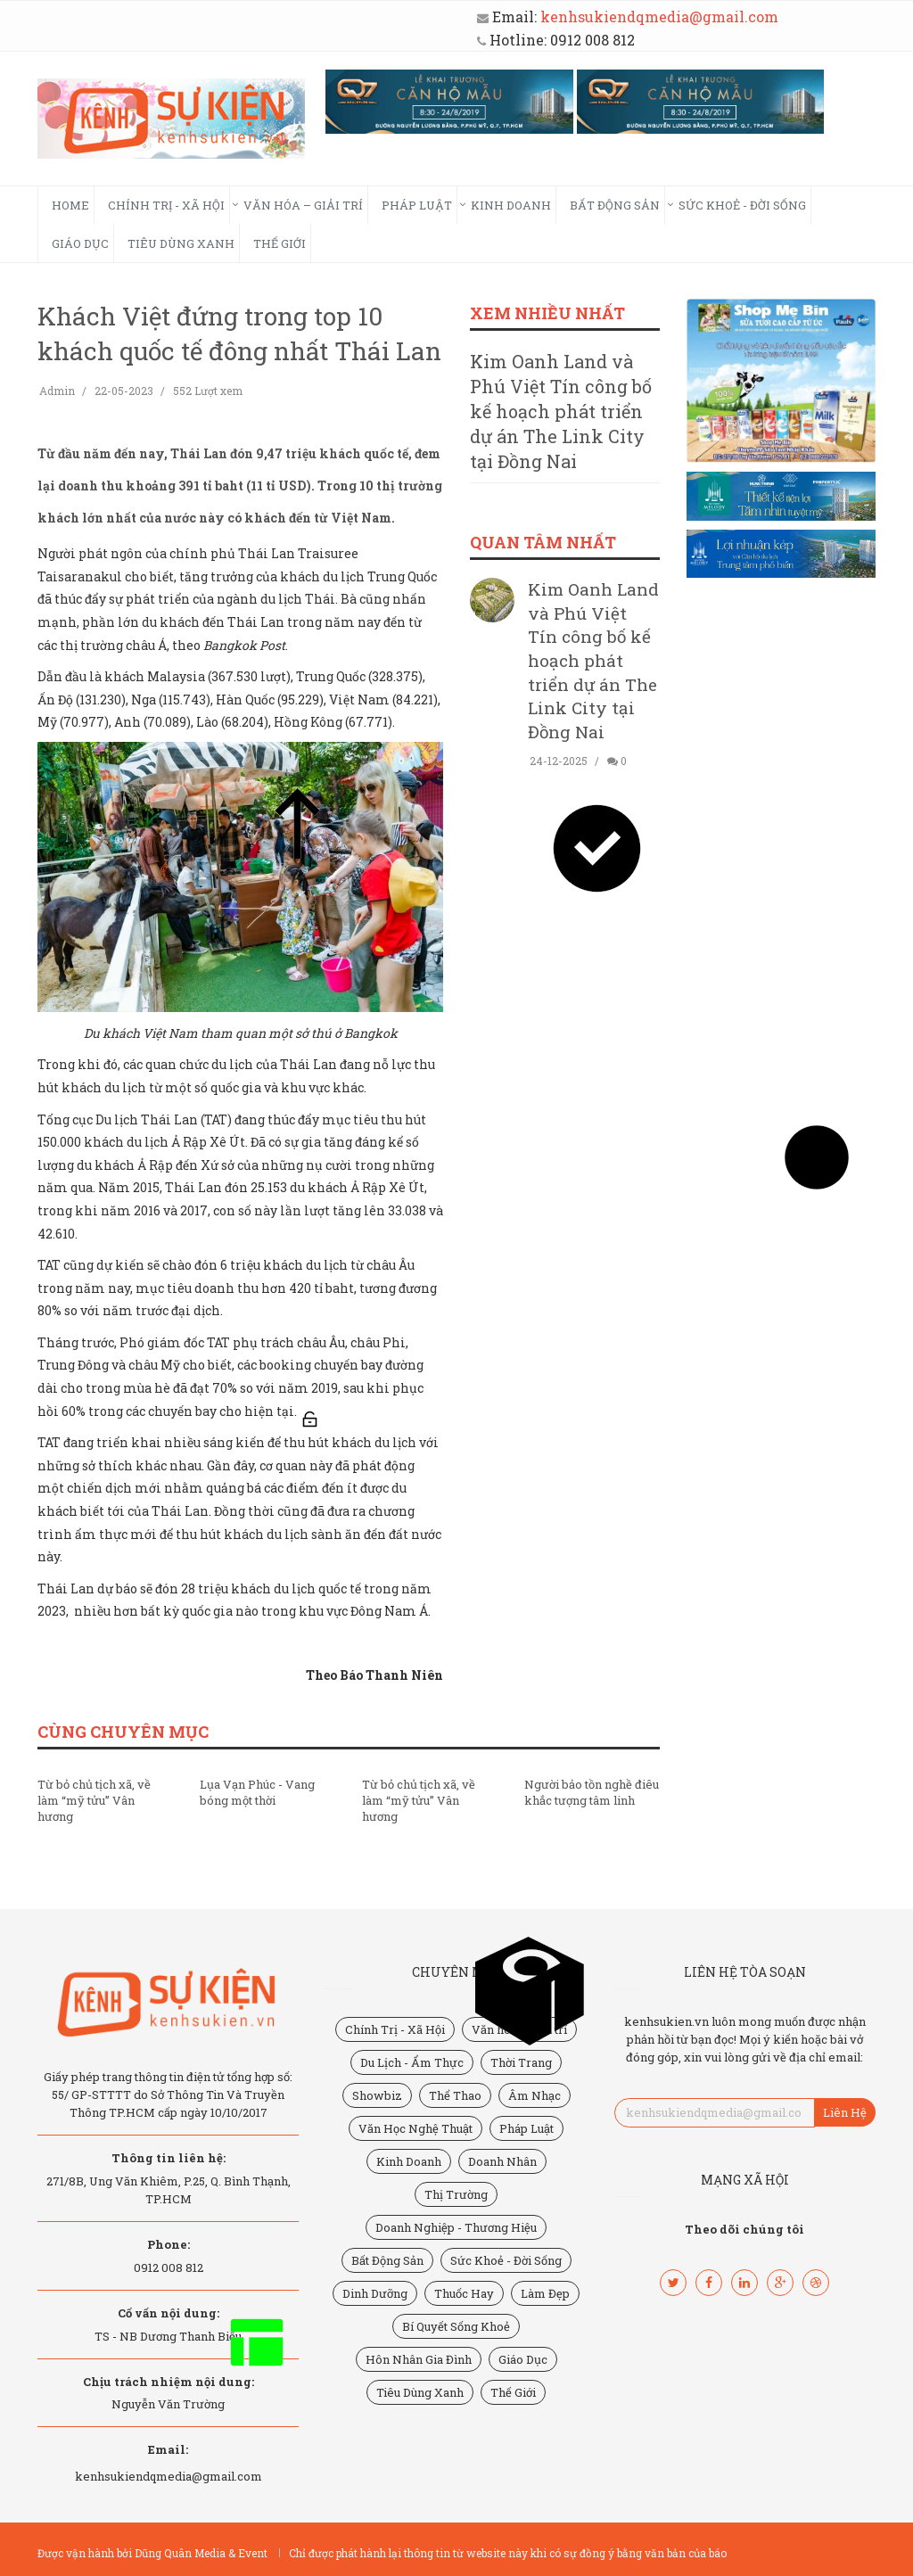 Image resolution: width=913 pixels, height=2576 pixels. I want to click on conan c/c++ package manager logo, so click(530, 1991).